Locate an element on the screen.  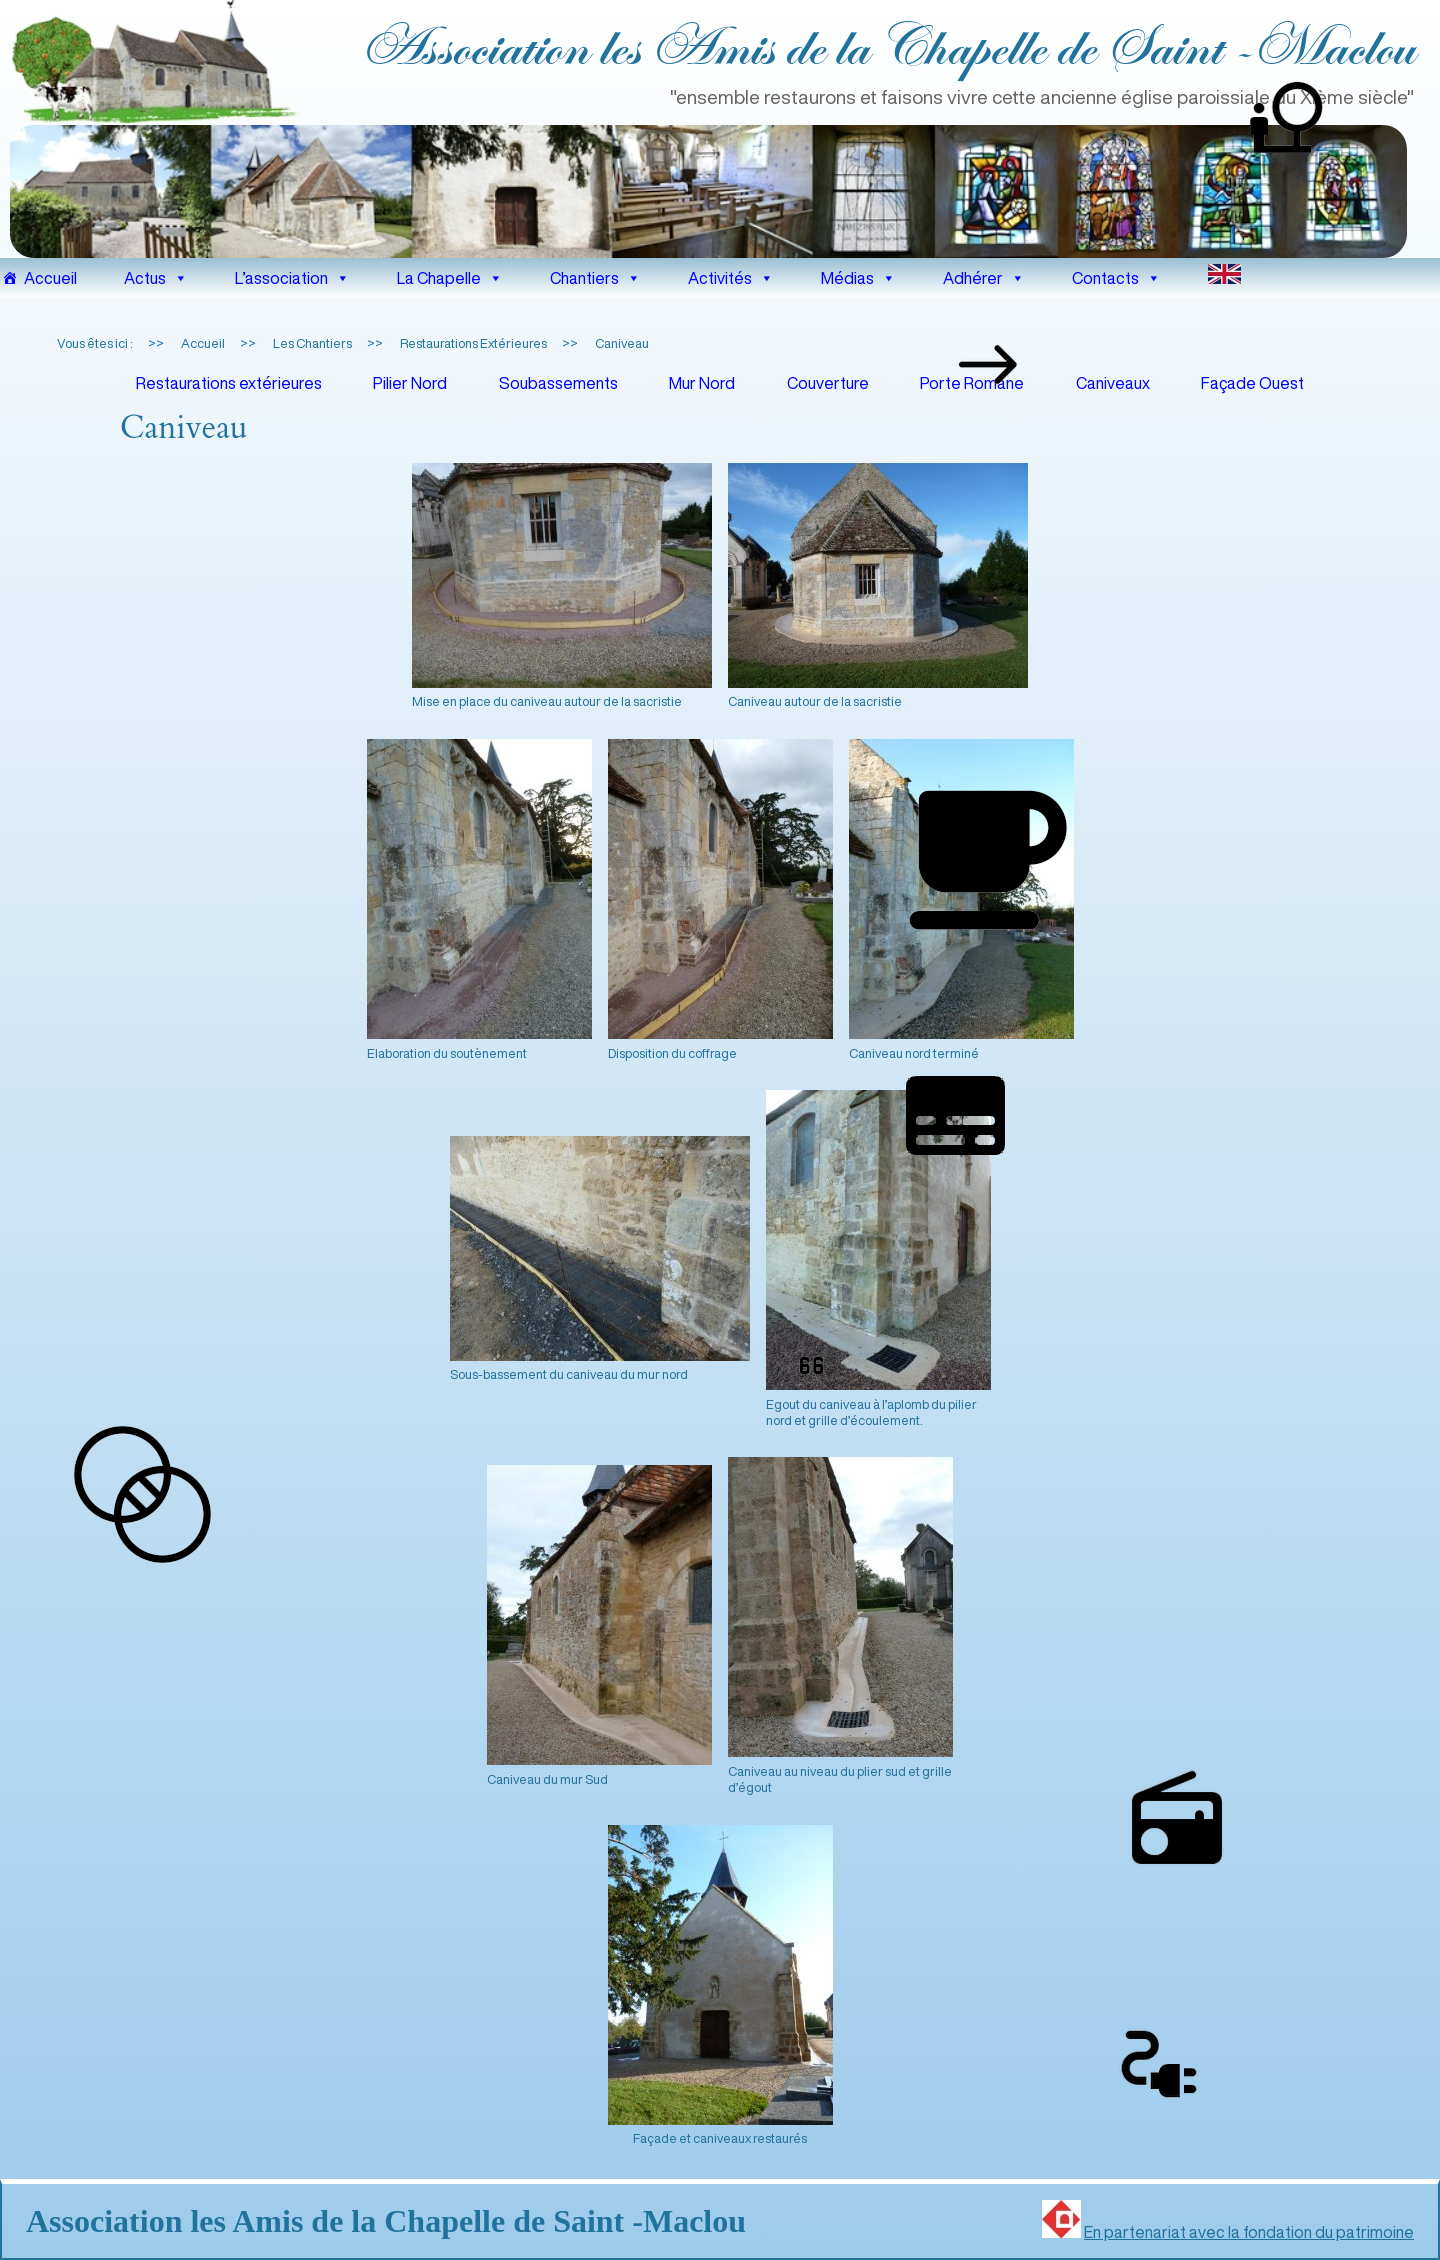
explore nature or outdoor activities is located at coordinates (1286, 117).